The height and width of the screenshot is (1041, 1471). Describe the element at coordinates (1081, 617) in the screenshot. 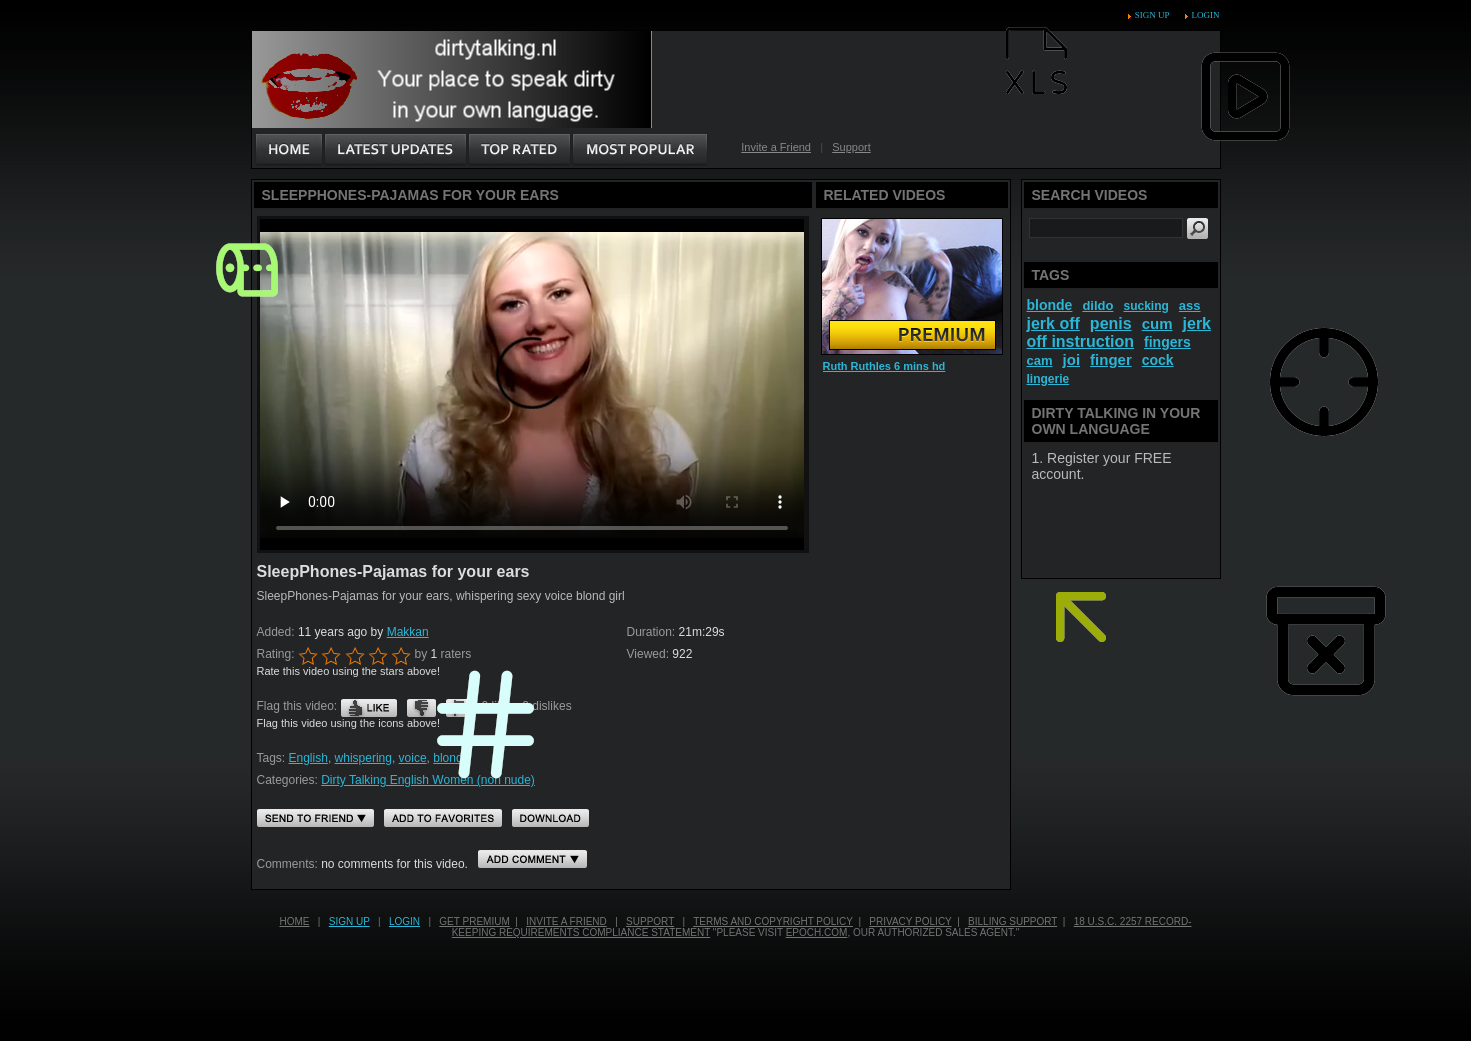

I see `navigate to previous screen or parent folder` at that location.